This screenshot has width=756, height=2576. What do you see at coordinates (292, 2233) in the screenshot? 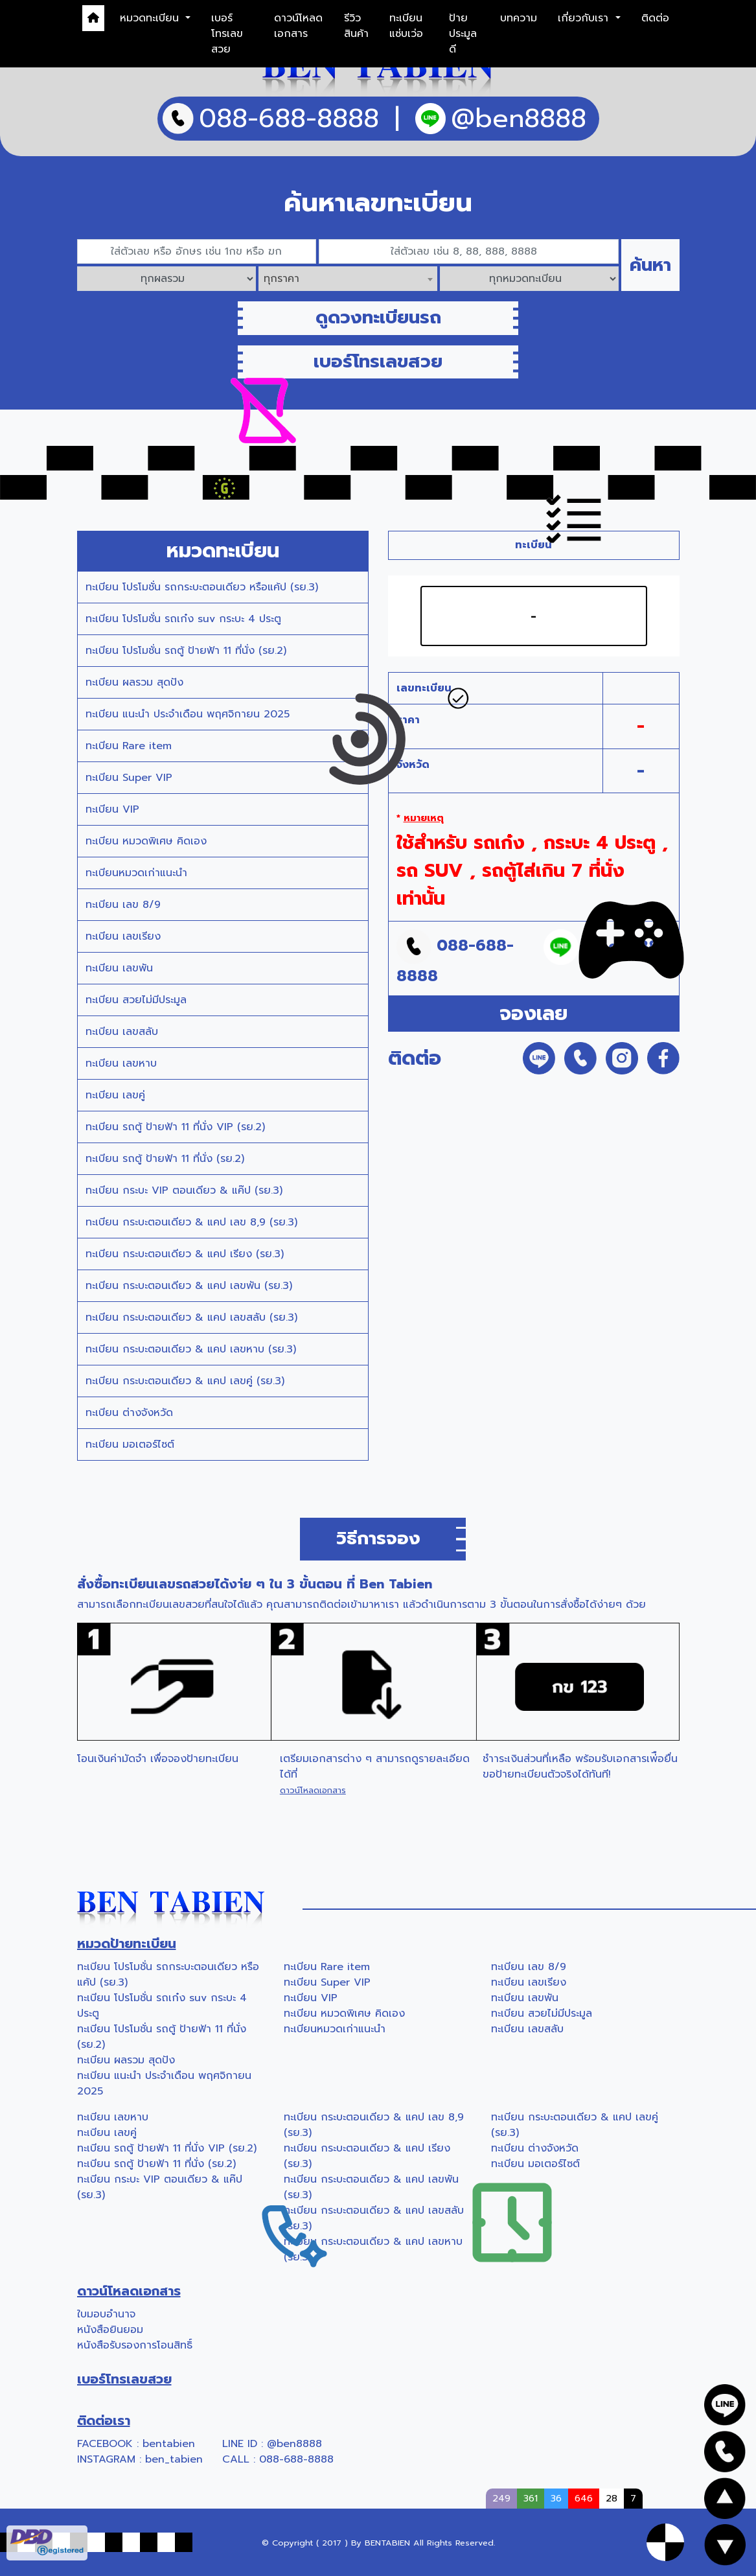
I see `AI-powered calling or smart call features` at bounding box center [292, 2233].